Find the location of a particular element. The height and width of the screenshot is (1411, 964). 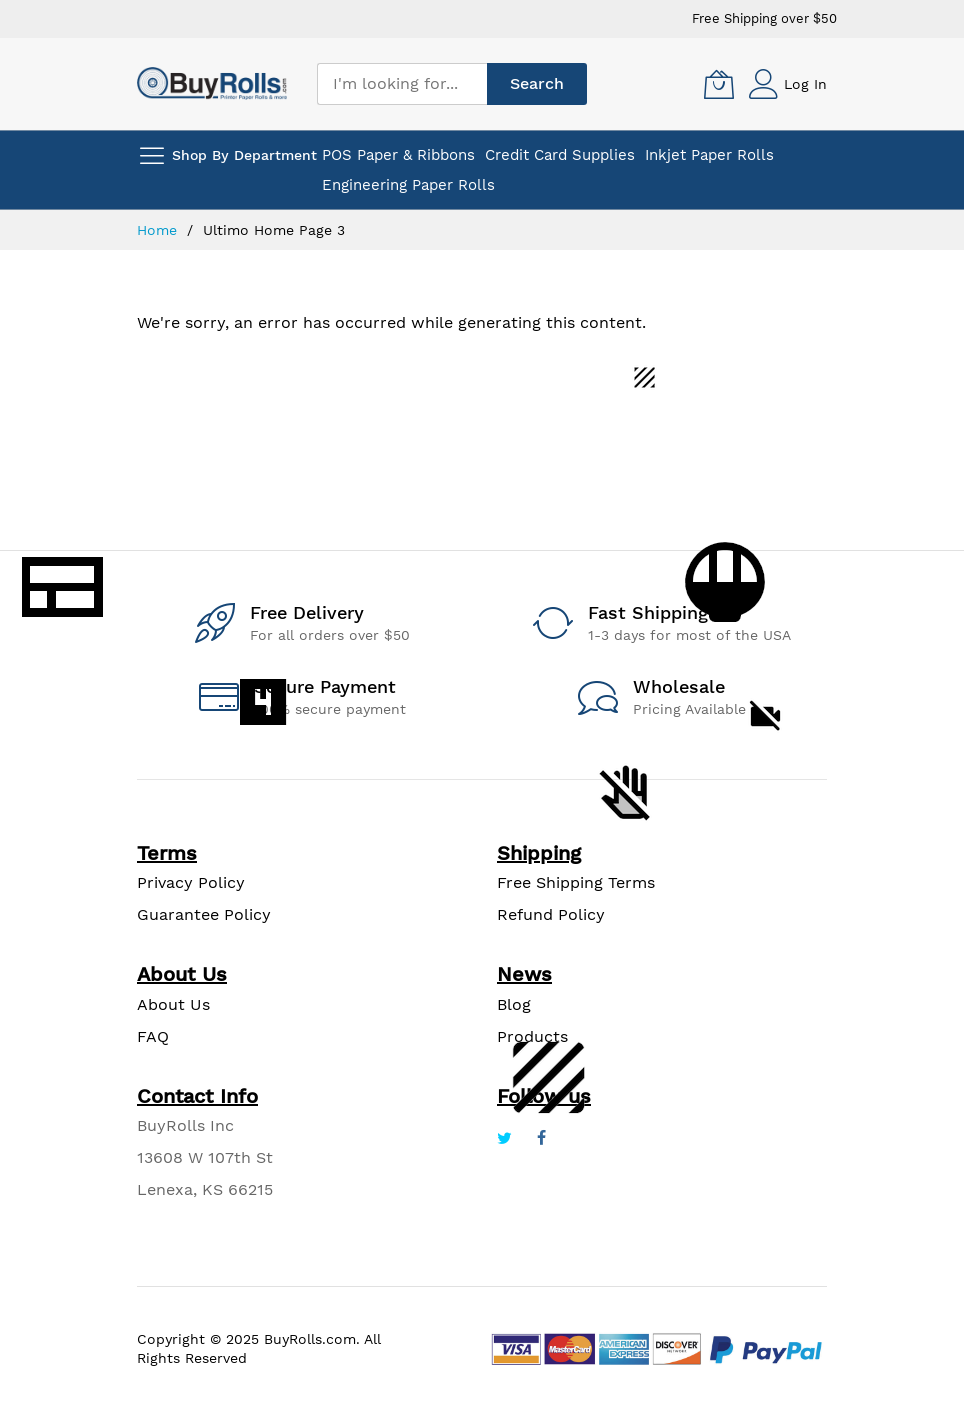

select filter or preset number 4 is located at coordinates (263, 702).